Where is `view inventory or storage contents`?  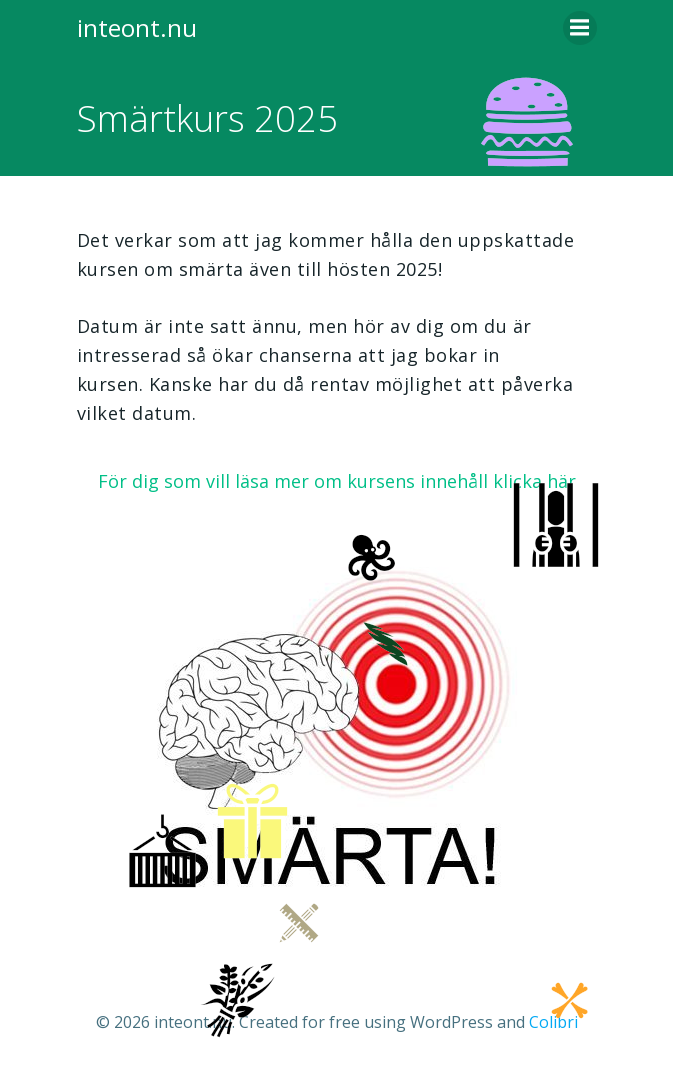 view inventory or storage contents is located at coordinates (162, 851).